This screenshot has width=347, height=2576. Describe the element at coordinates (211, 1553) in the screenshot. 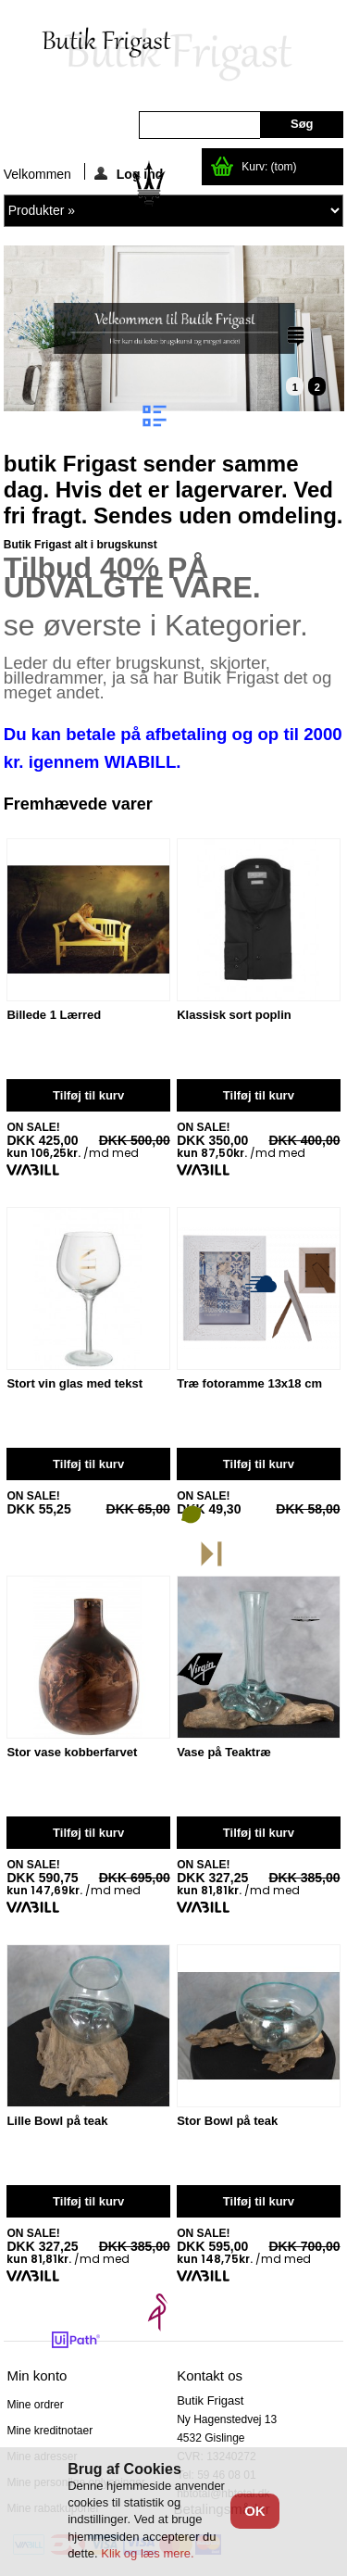

I see `skip to the next track or item` at that location.